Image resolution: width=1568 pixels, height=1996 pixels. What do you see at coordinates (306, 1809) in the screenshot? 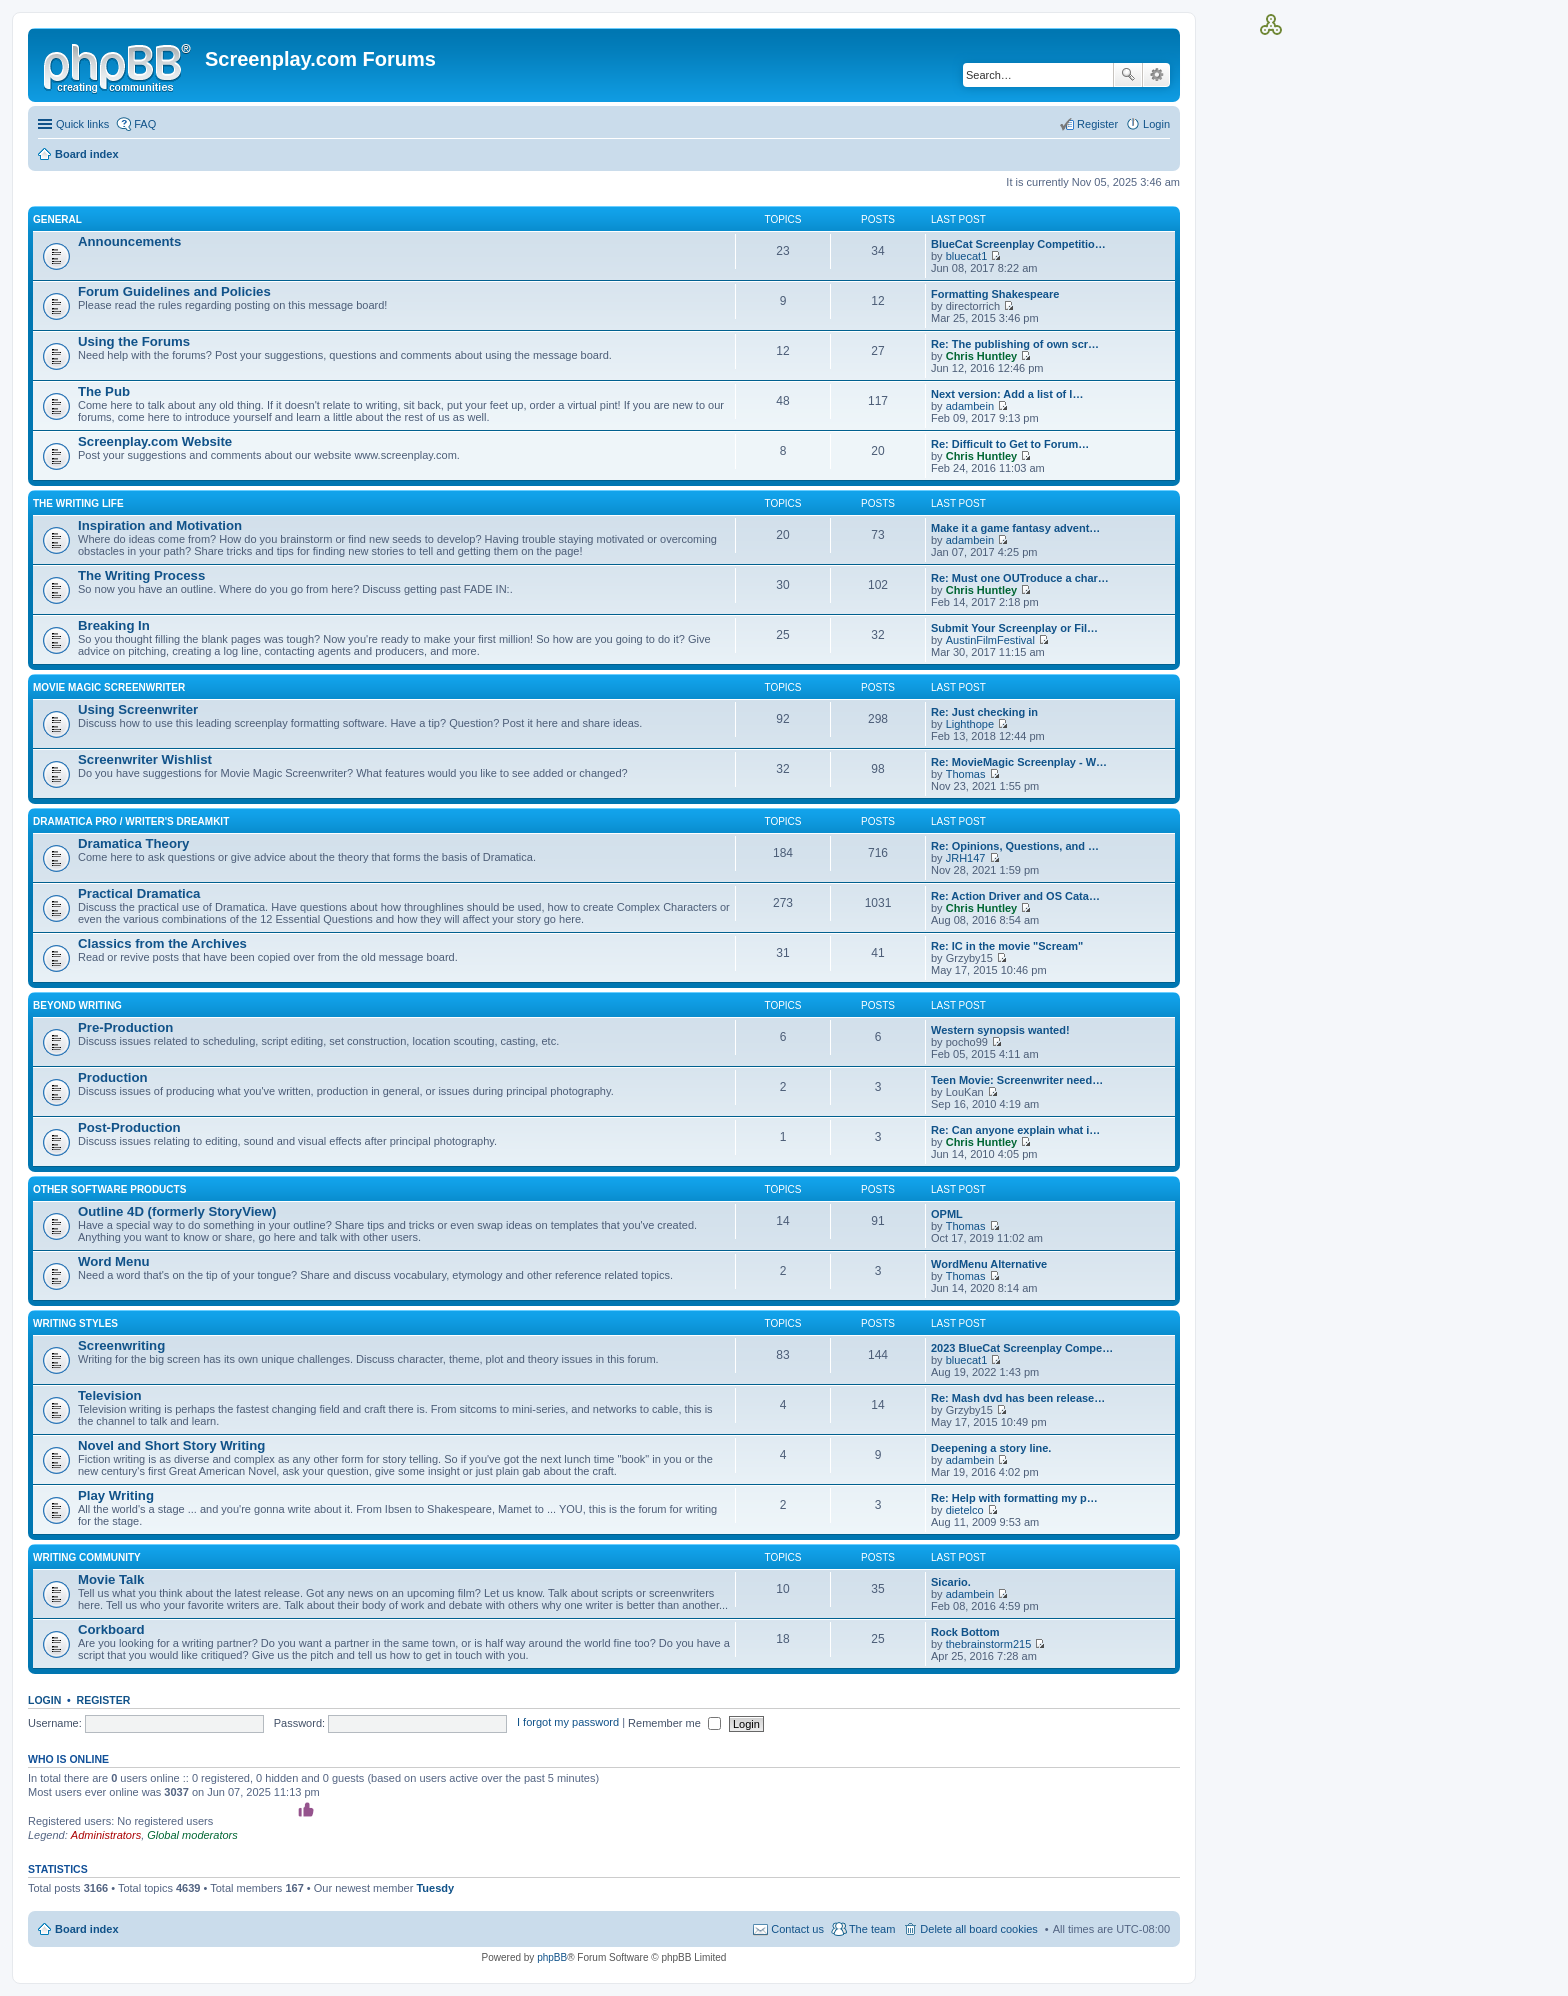
I see `like or upvote content` at bounding box center [306, 1809].